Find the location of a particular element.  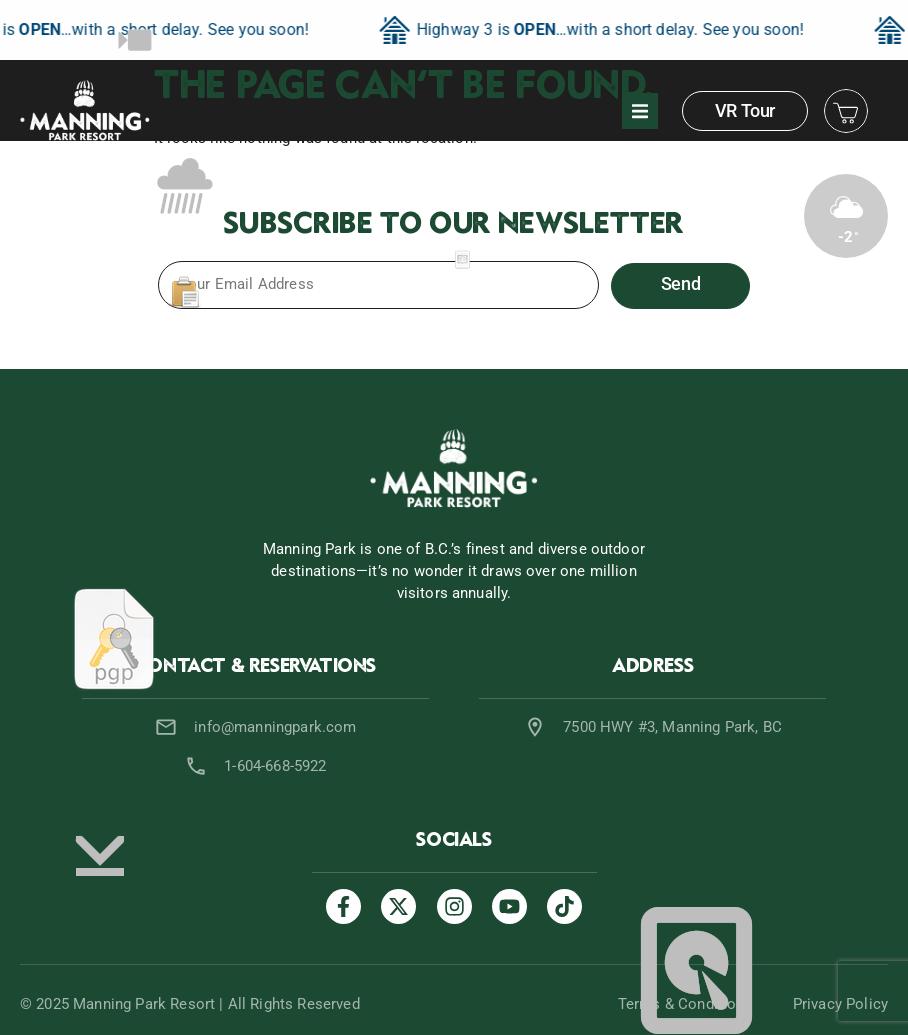

a PGP encryption key file is located at coordinates (114, 639).